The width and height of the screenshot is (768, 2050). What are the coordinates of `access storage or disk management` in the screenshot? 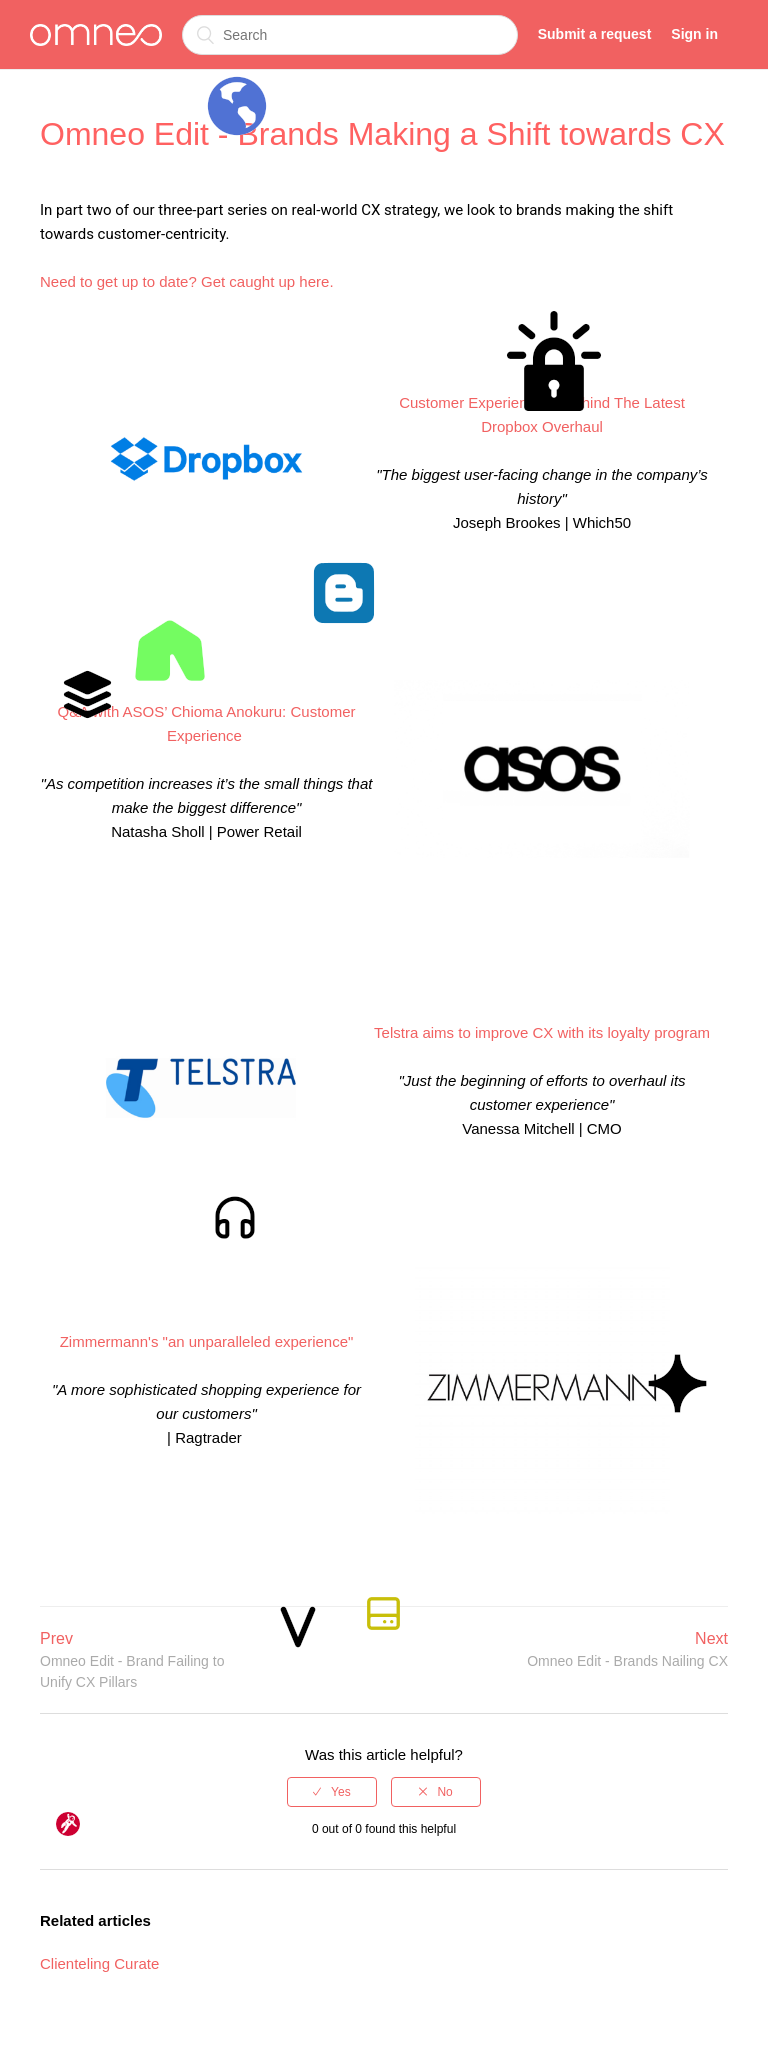 It's located at (383, 1613).